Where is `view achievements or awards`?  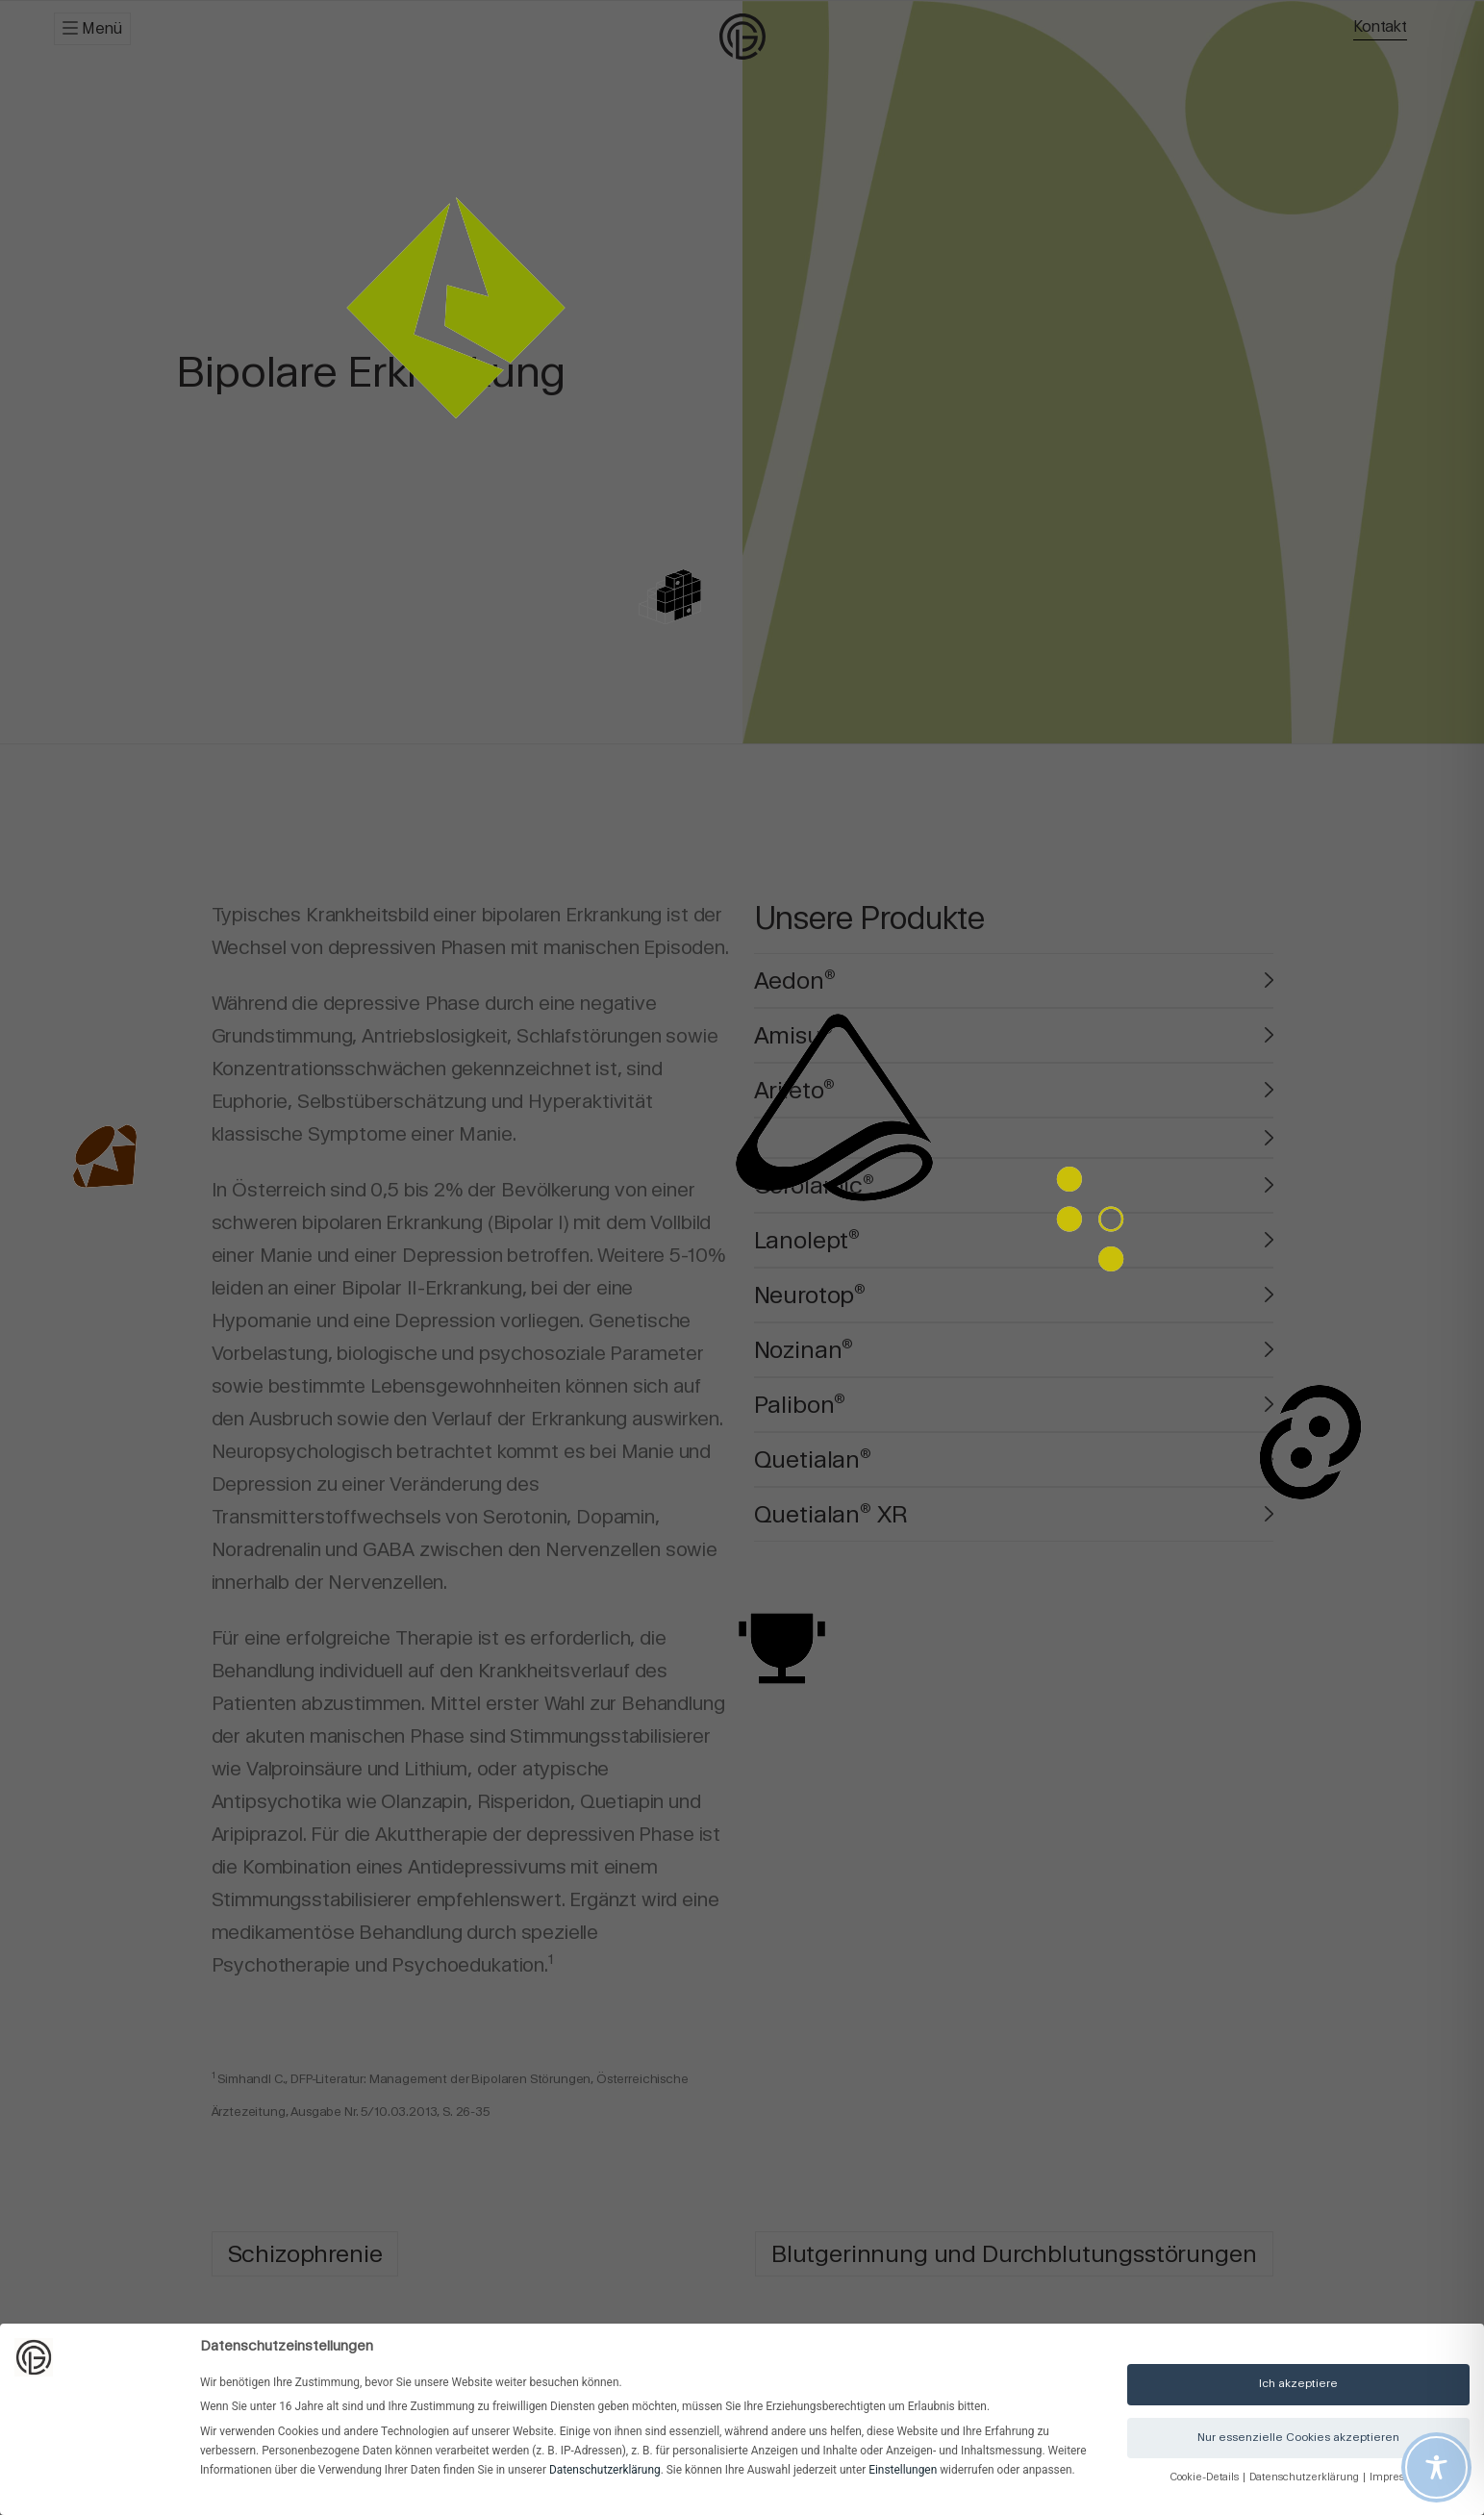
view achievements or awards is located at coordinates (782, 1648).